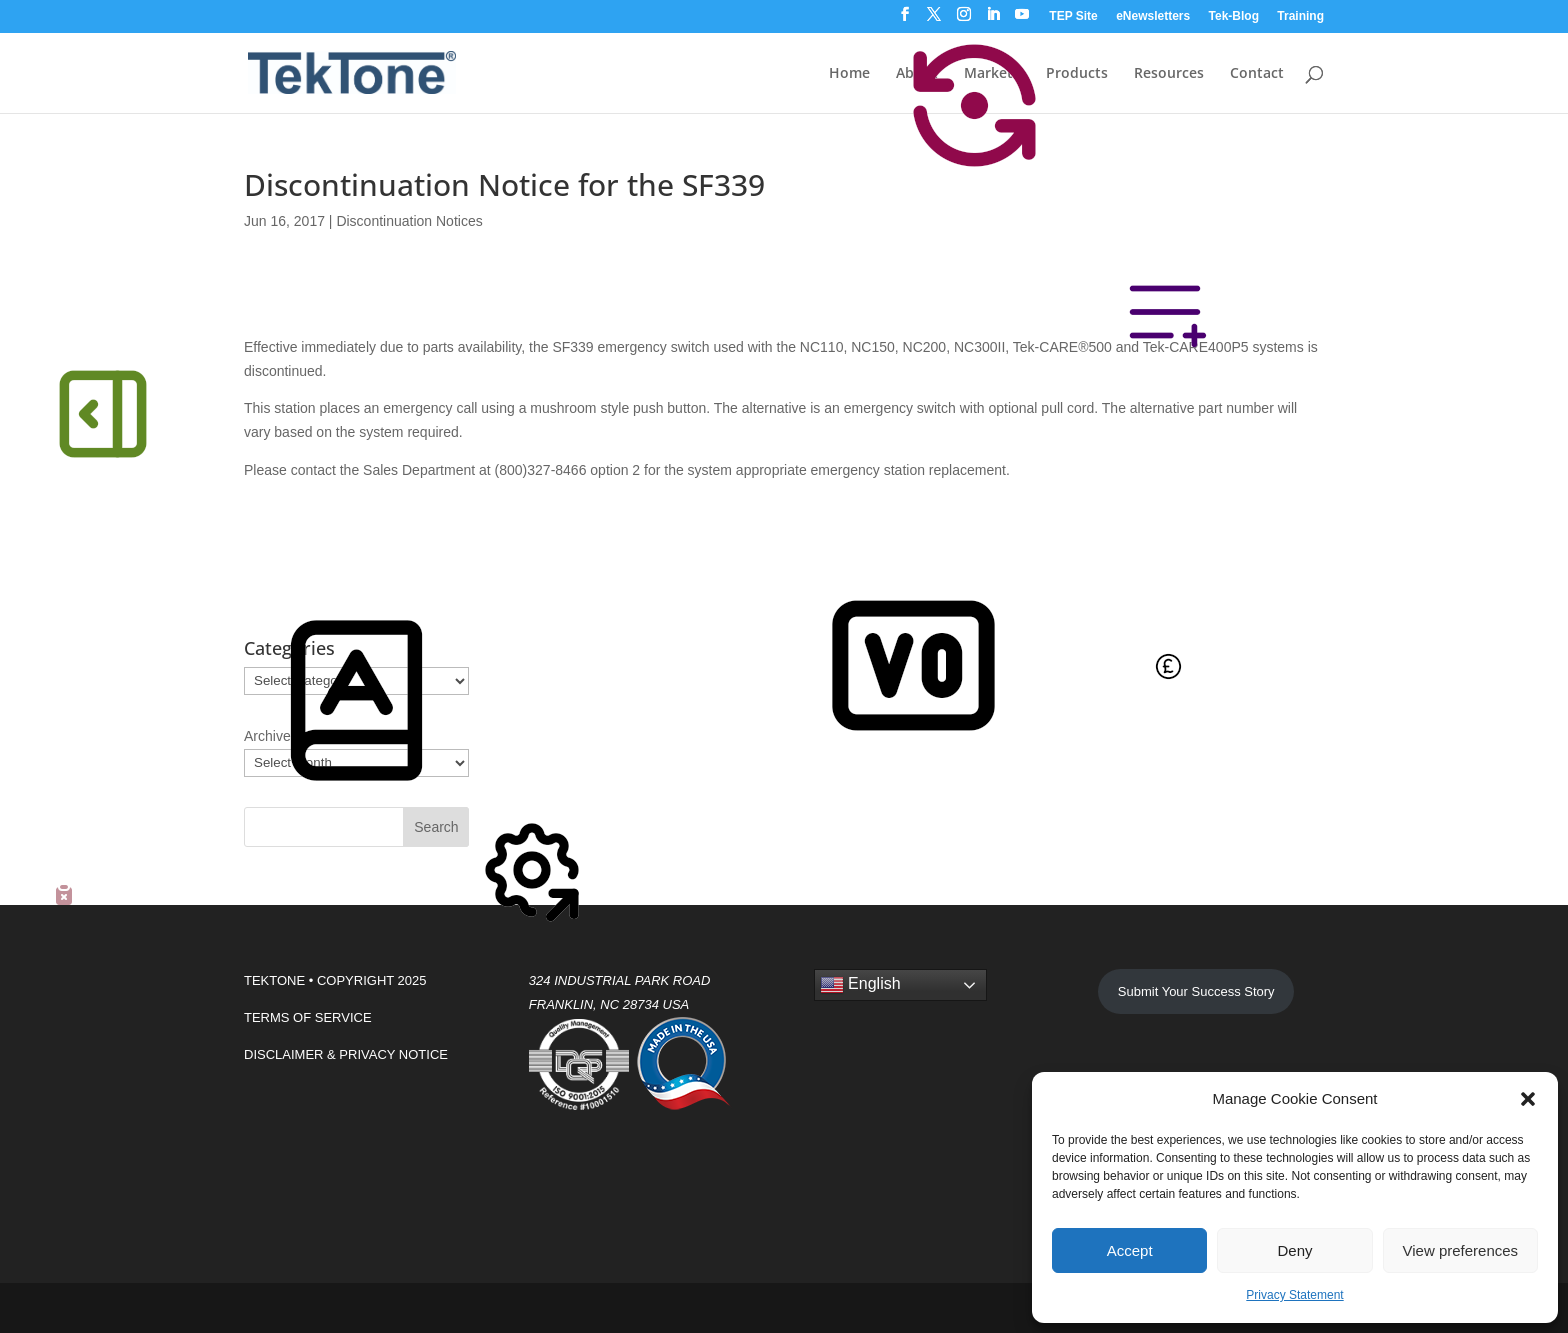 The width and height of the screenshot is (1568, 1333). I want to click on expand the right sidebar panel, so click(103, 414).